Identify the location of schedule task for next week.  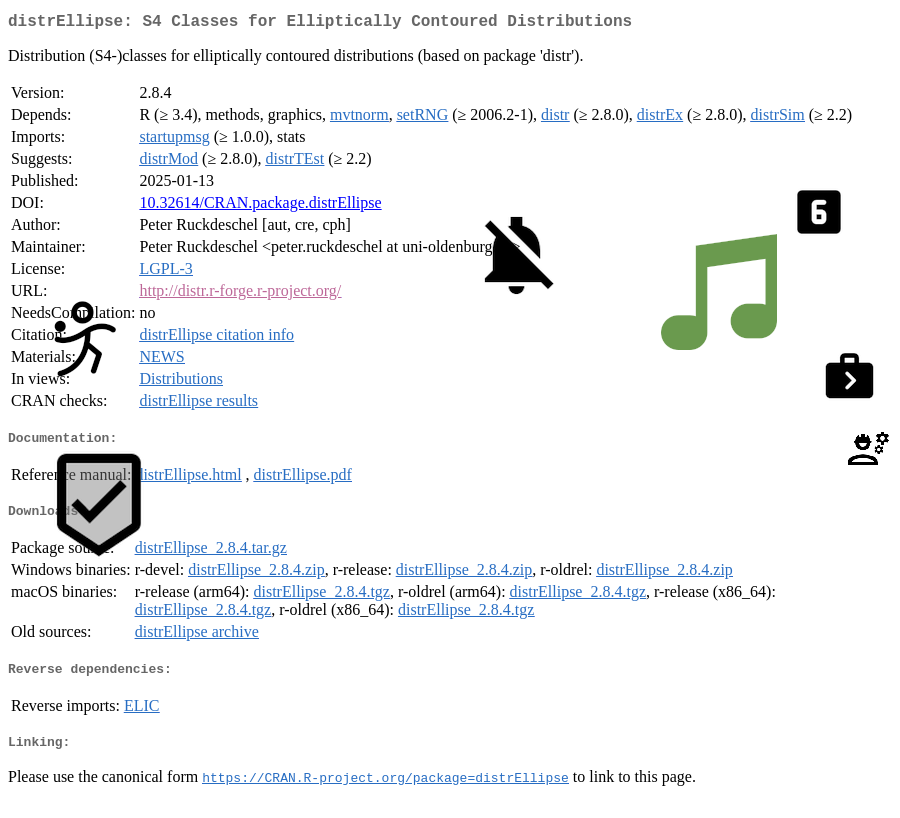
(849, 374).